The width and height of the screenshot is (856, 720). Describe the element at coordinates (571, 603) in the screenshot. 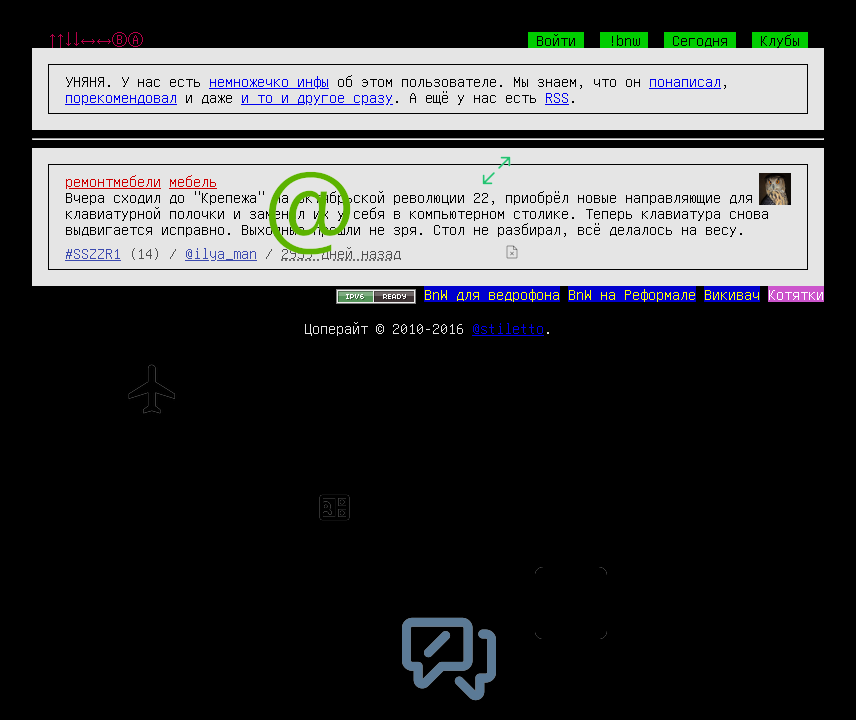

I see `view today's date or events` at that location.